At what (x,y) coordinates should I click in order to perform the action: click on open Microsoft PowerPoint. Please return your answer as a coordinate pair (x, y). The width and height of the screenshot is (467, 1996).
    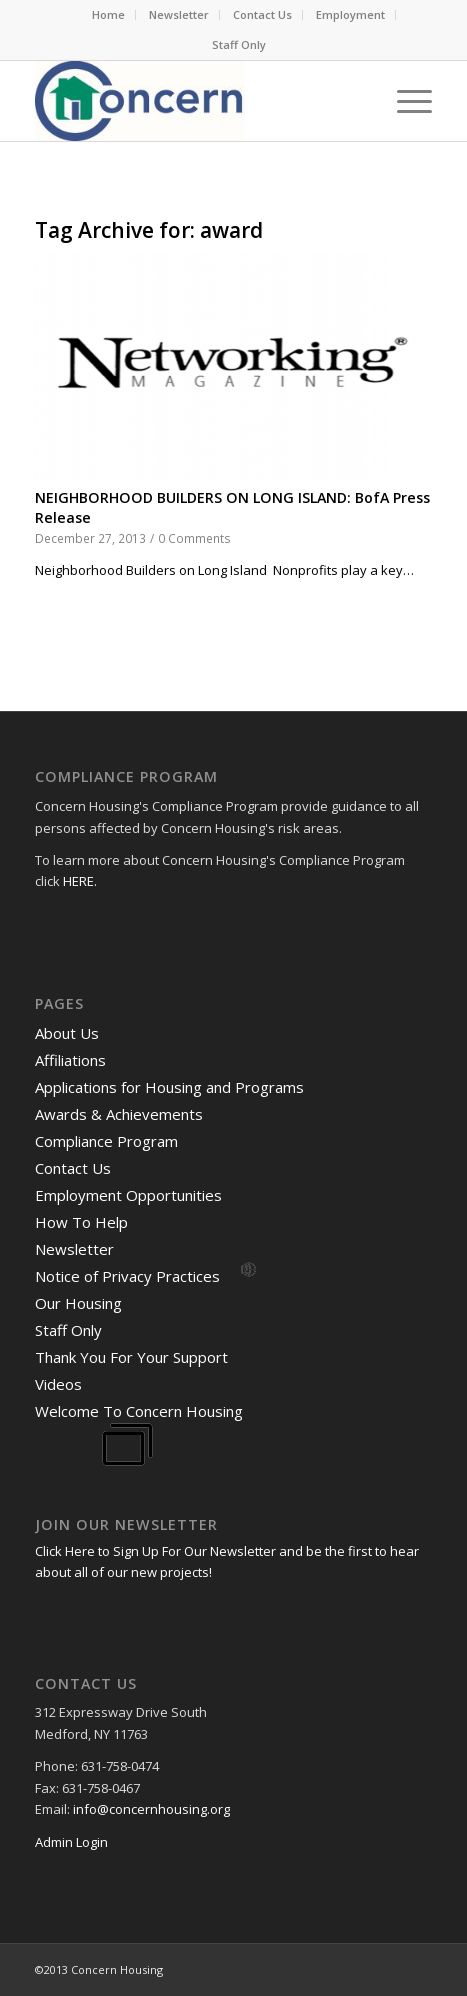
    Looking at the image, I should click on (248, 1269).